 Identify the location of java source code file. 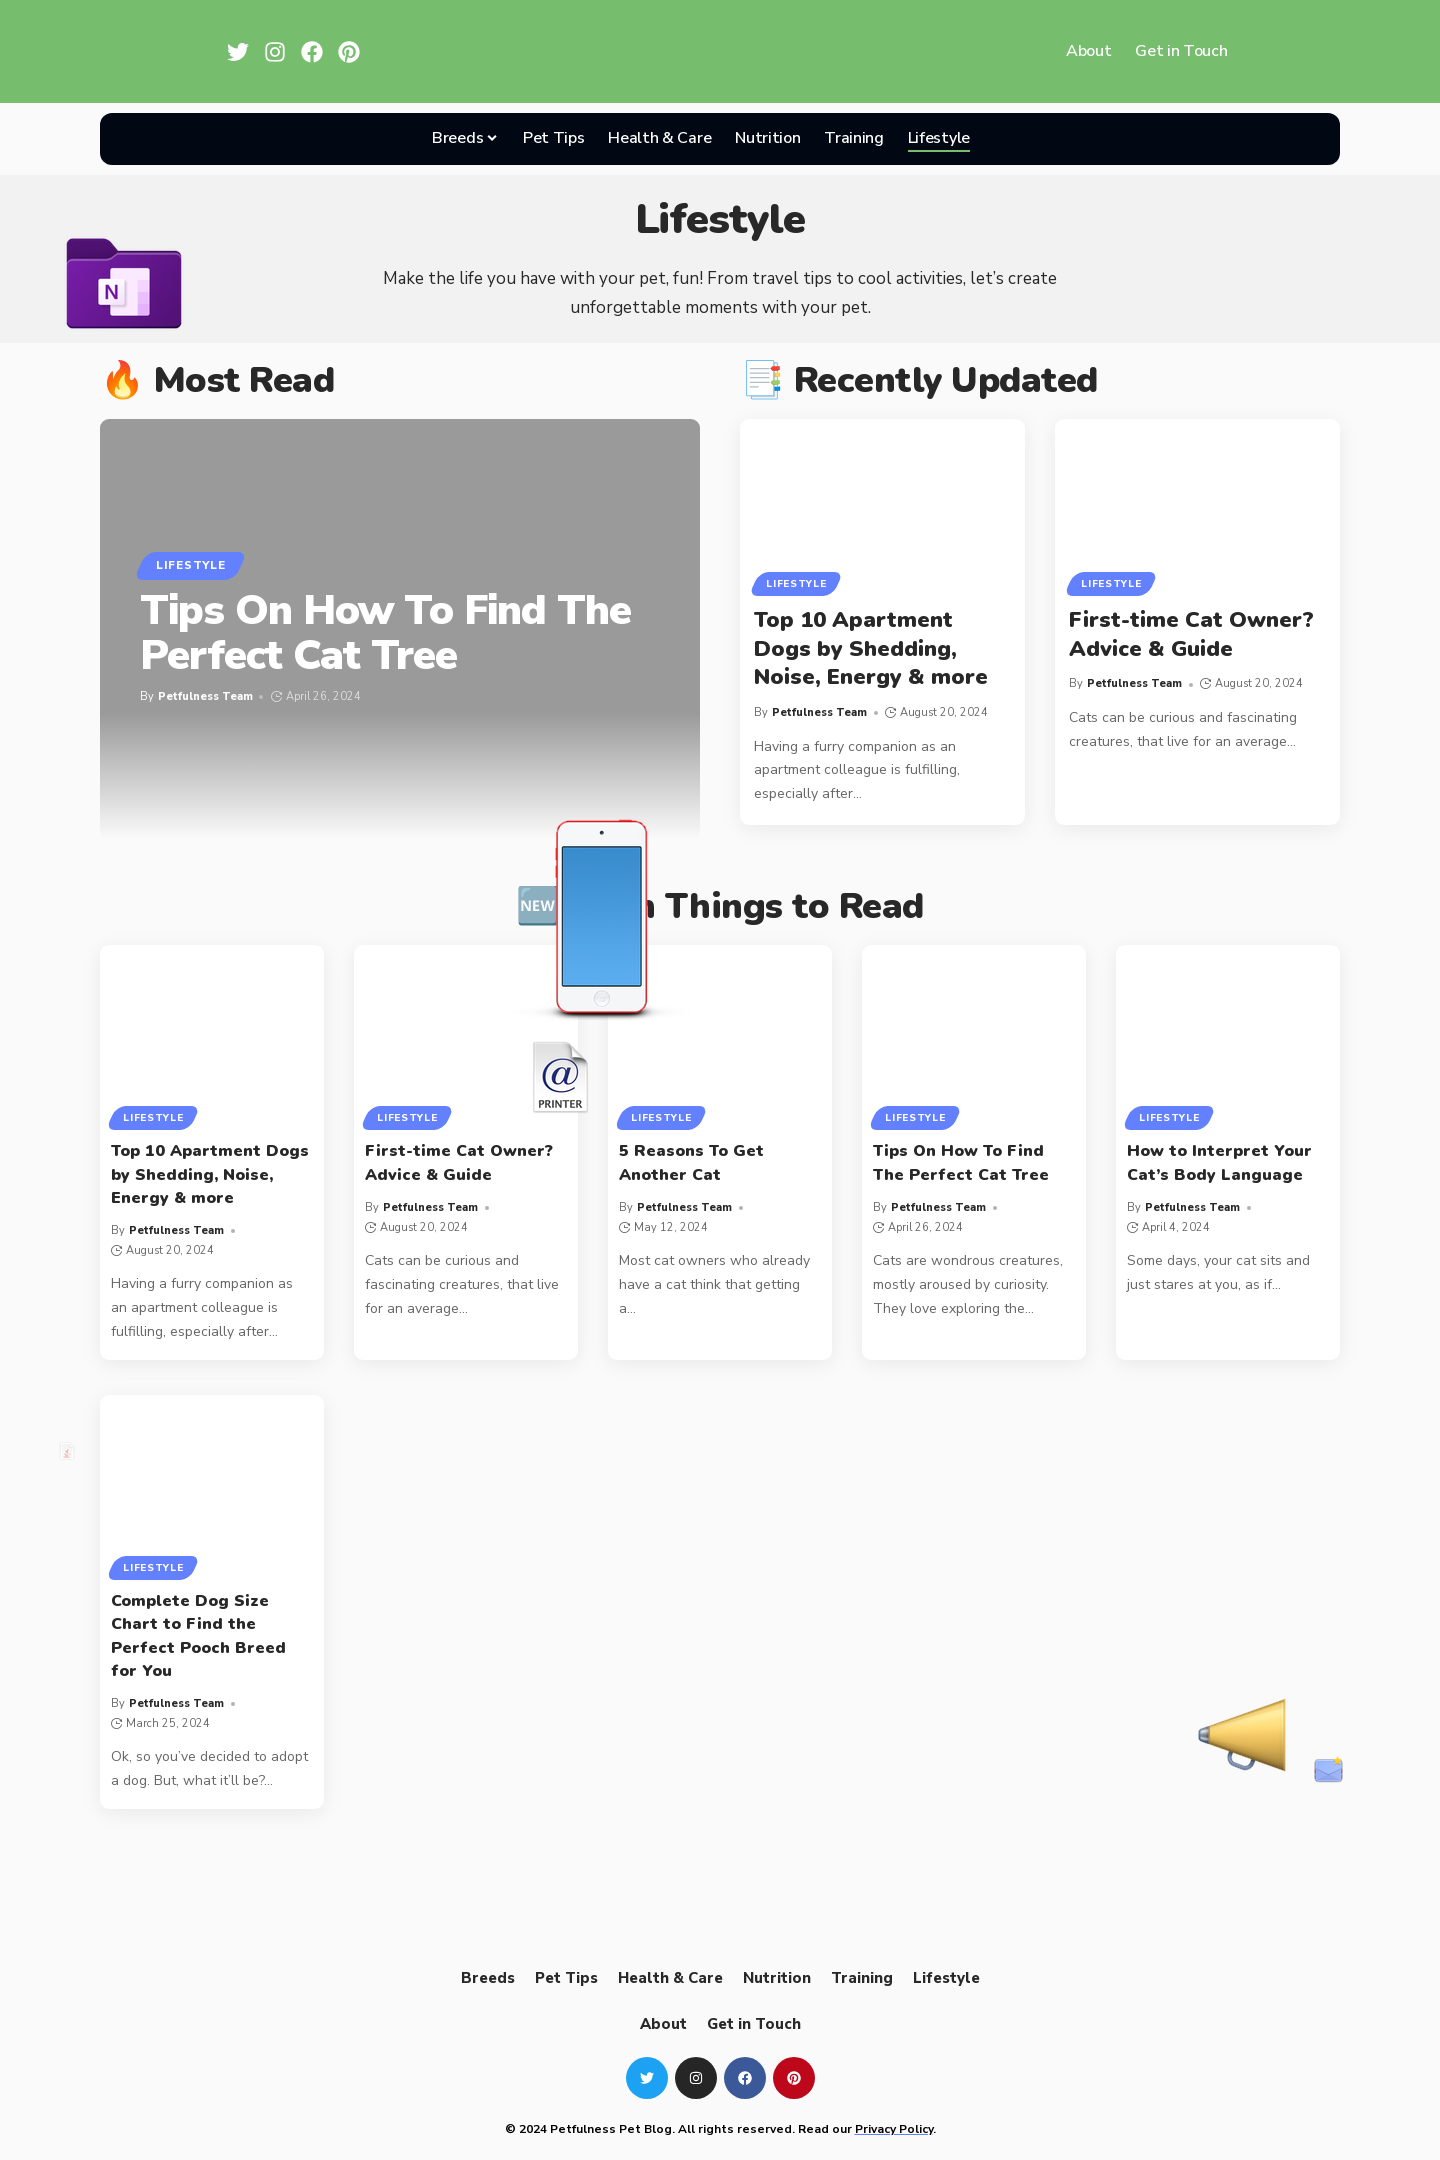
(67, 1451).